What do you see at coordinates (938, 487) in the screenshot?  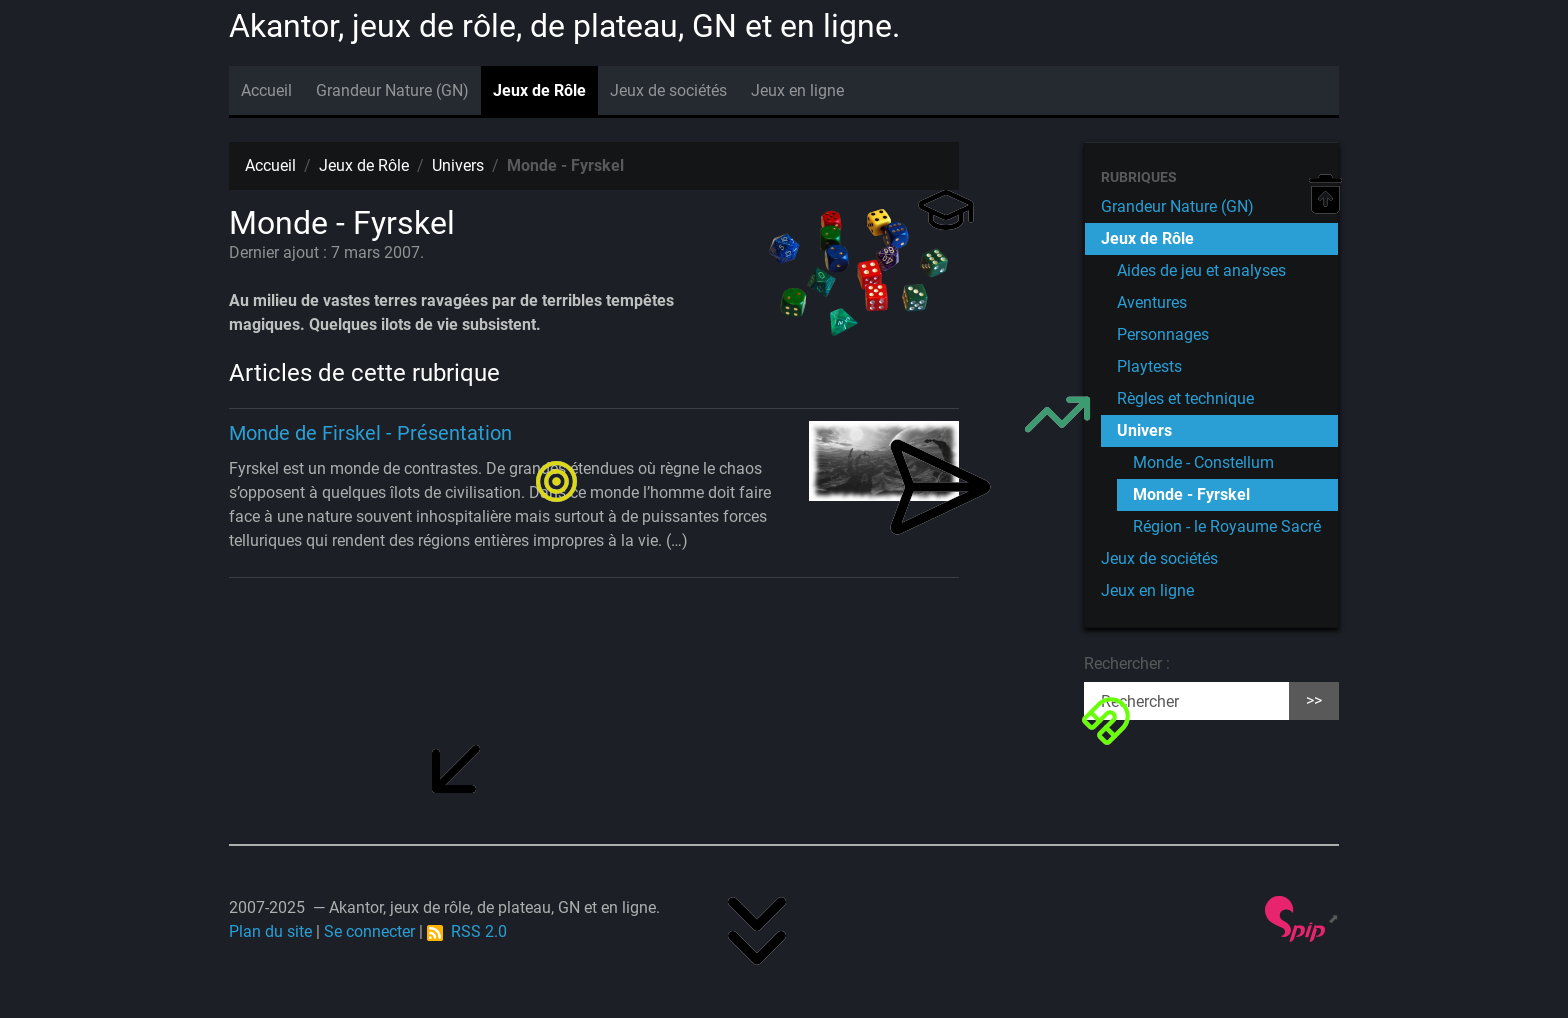 I see `send a message` at bounding box center [938, 487].